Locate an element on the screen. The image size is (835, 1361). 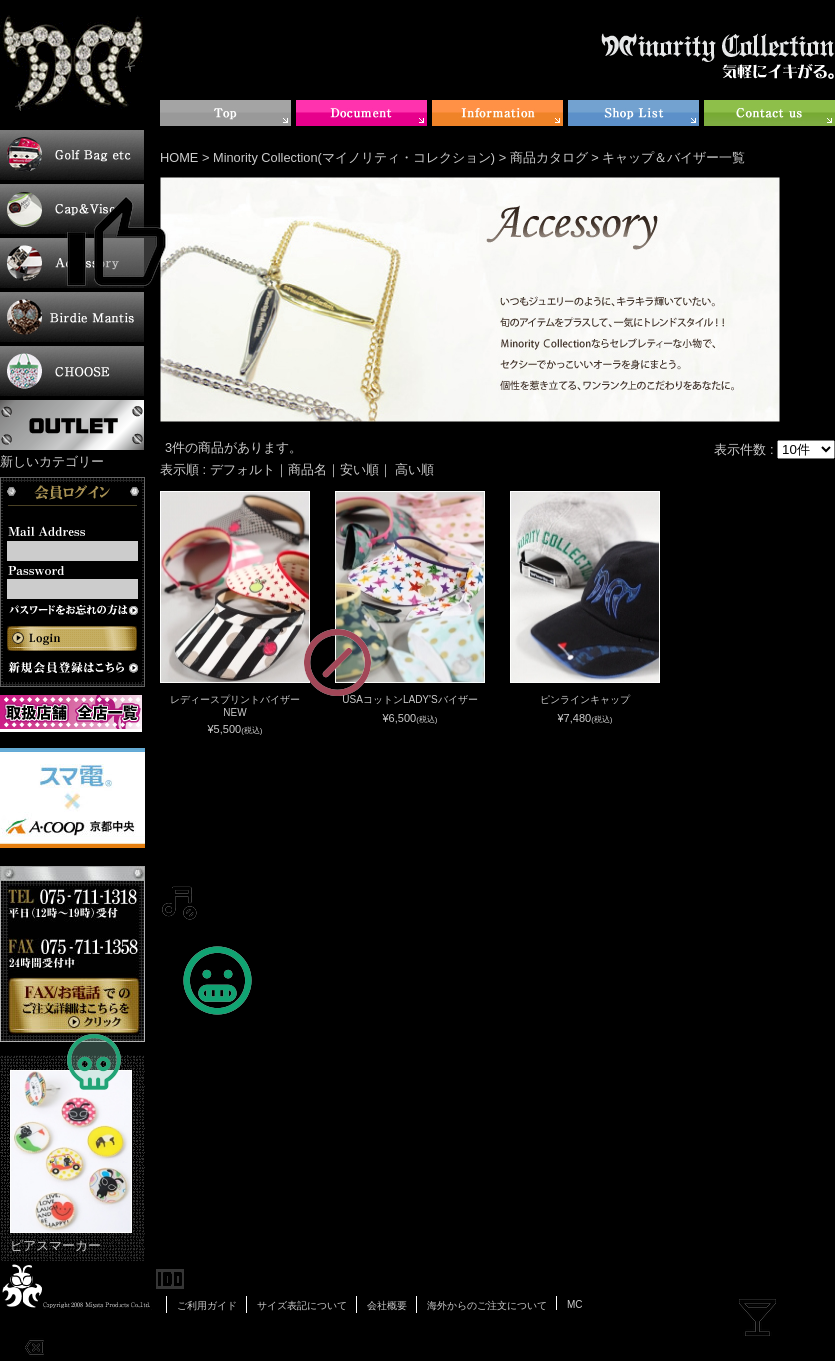
indicates an awkward or uncomfortable situation is located at coordinates (217, 980).